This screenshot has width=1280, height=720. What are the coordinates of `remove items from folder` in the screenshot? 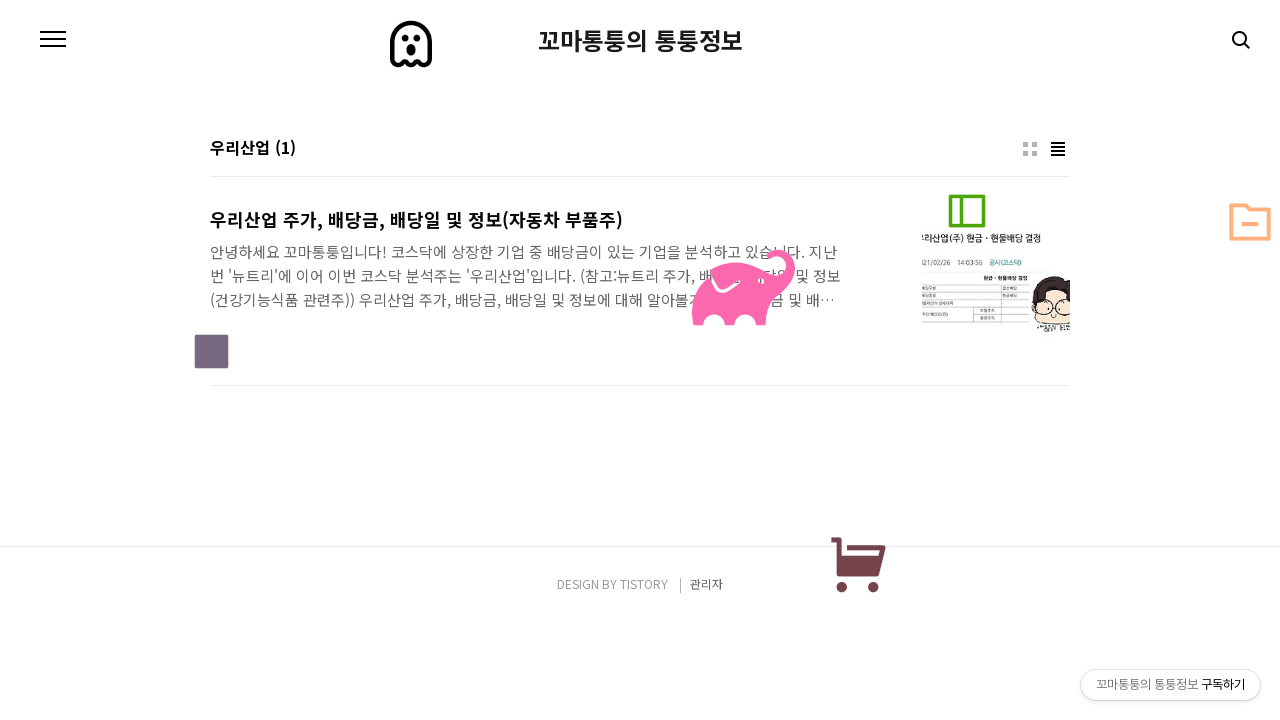 It's located at (1250, 222).